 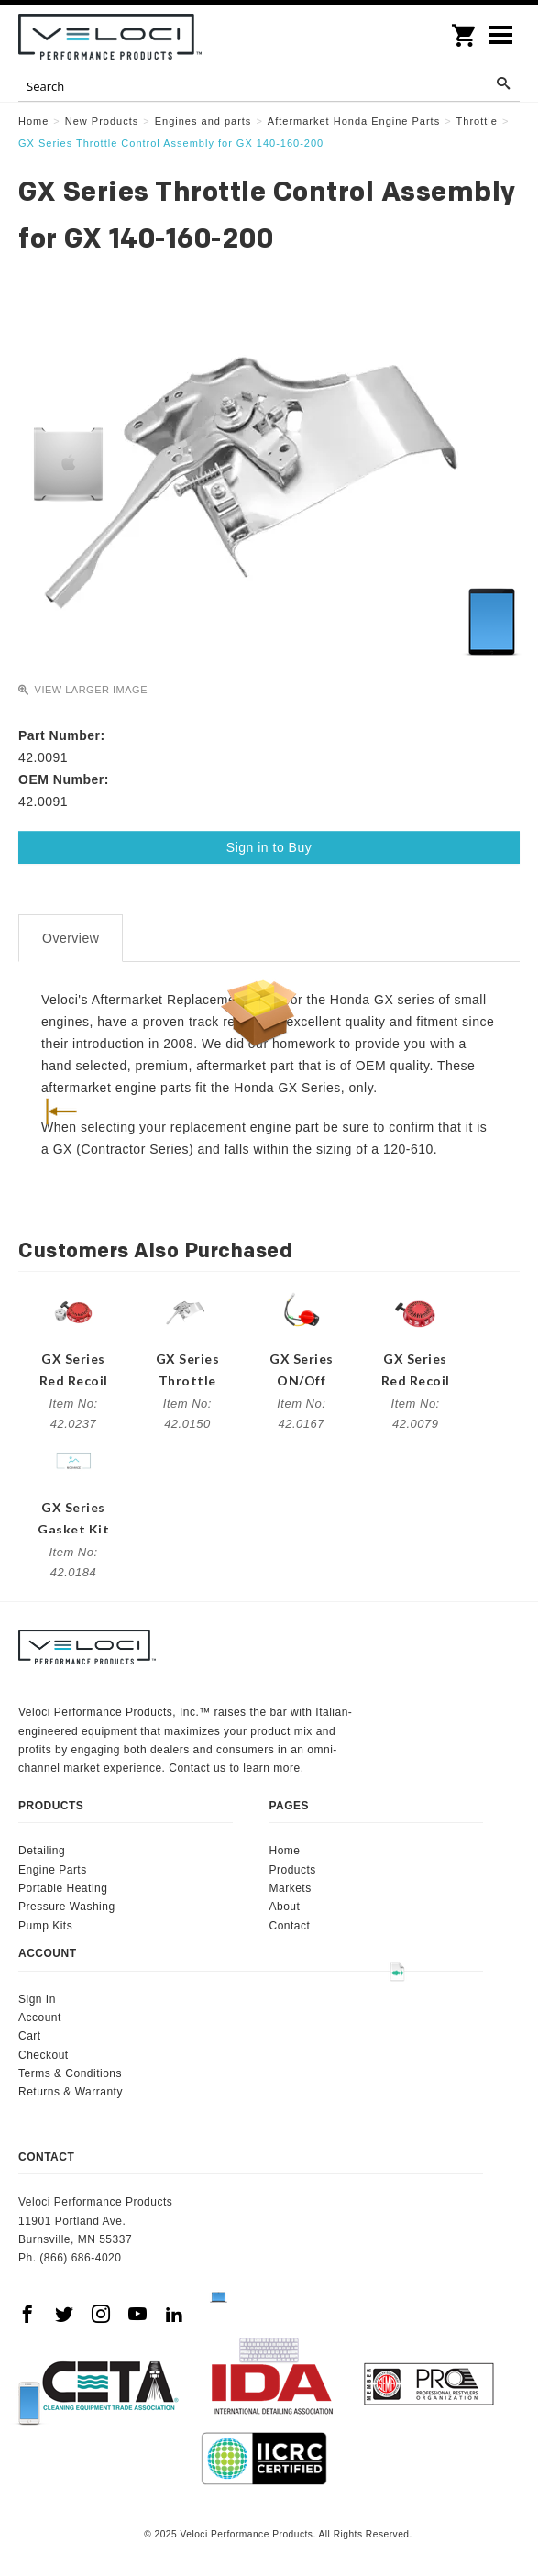 What do you see at coordinates (218, 2296) in the screenshot?
I see `represents this macbook pro device in system settings` at bounding box center [218, 2296].